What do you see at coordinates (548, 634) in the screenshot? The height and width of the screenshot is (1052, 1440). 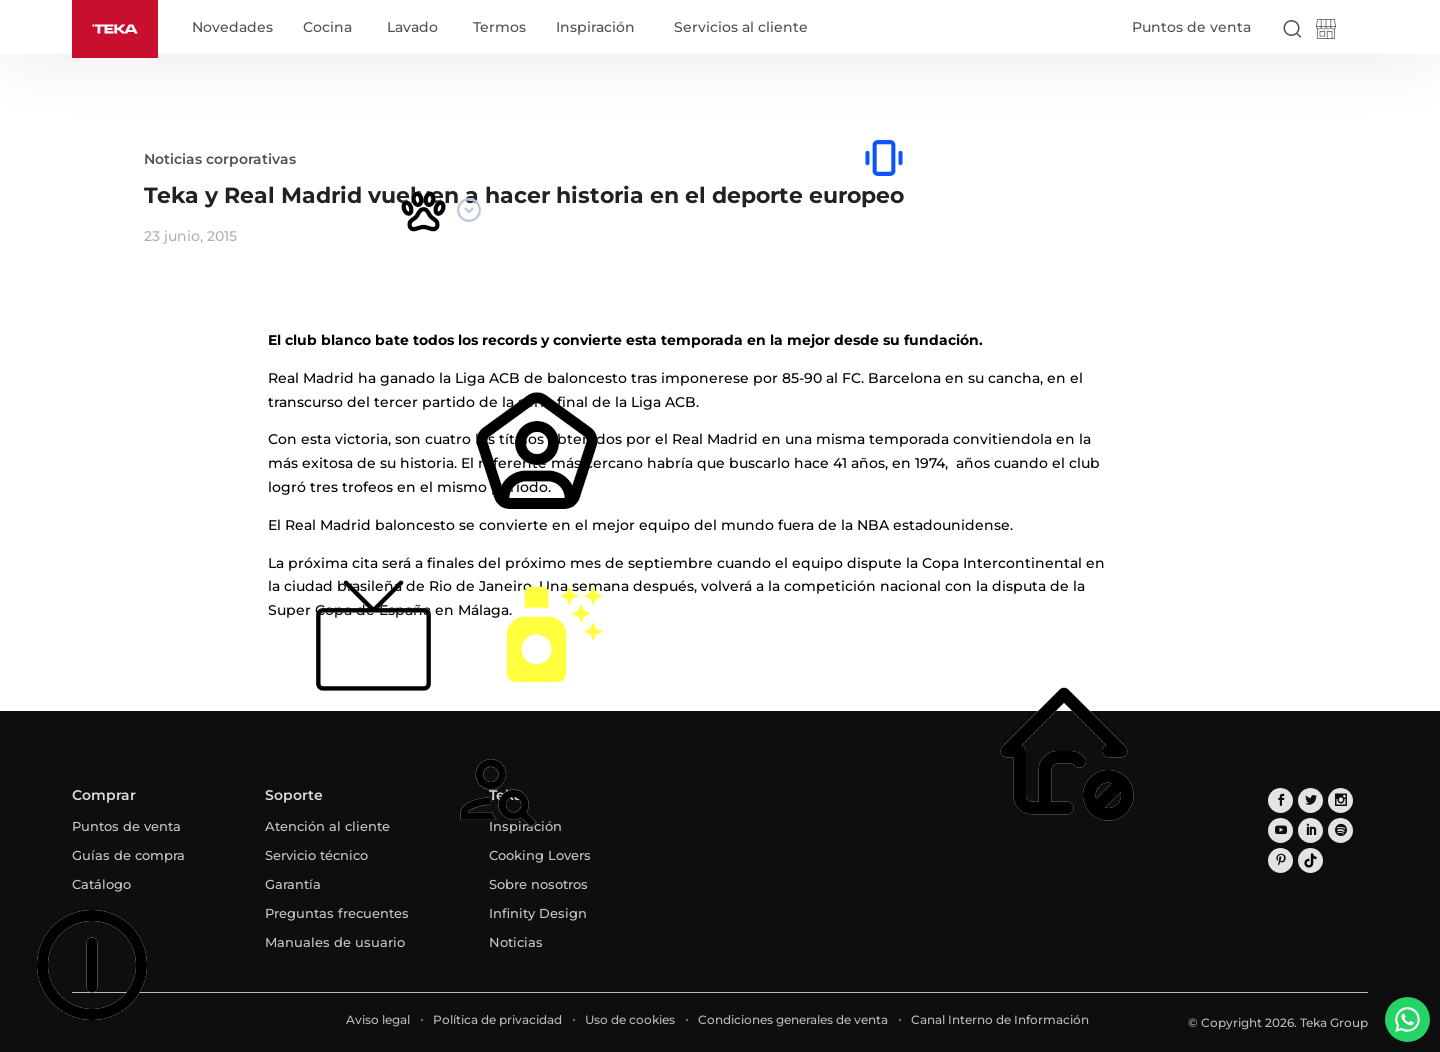 I see `air freshener or fragrance settings` at bounding box center [548, 634].